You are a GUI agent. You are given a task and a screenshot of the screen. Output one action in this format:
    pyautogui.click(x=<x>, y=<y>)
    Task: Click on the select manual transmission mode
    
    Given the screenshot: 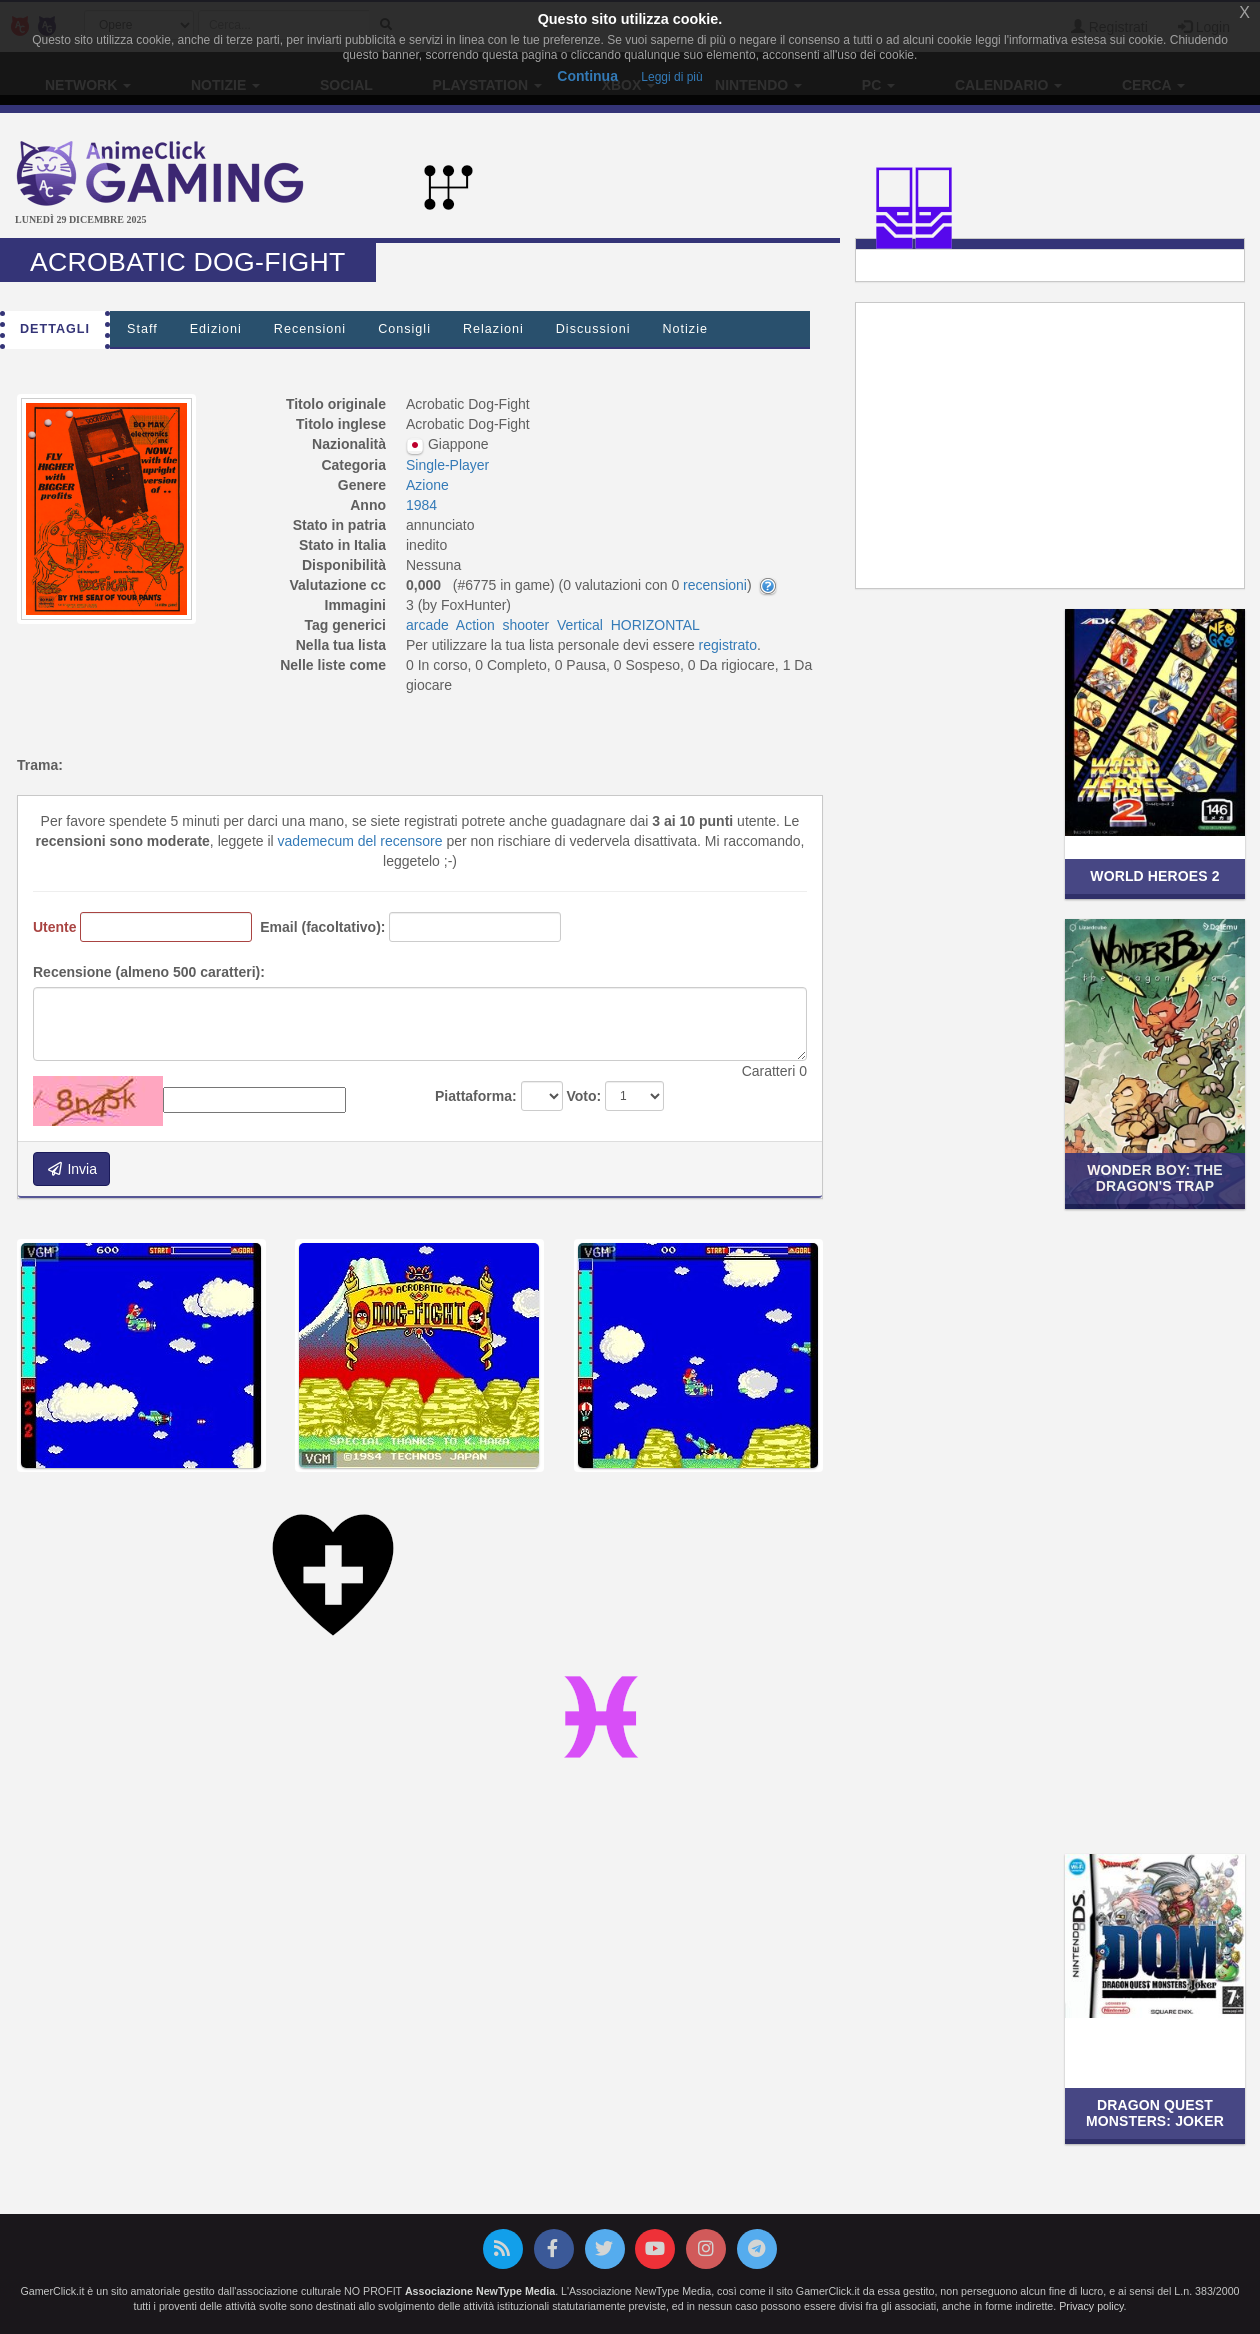 What is the action you would take?
    pyautogui.click(x=448, y=187)
    